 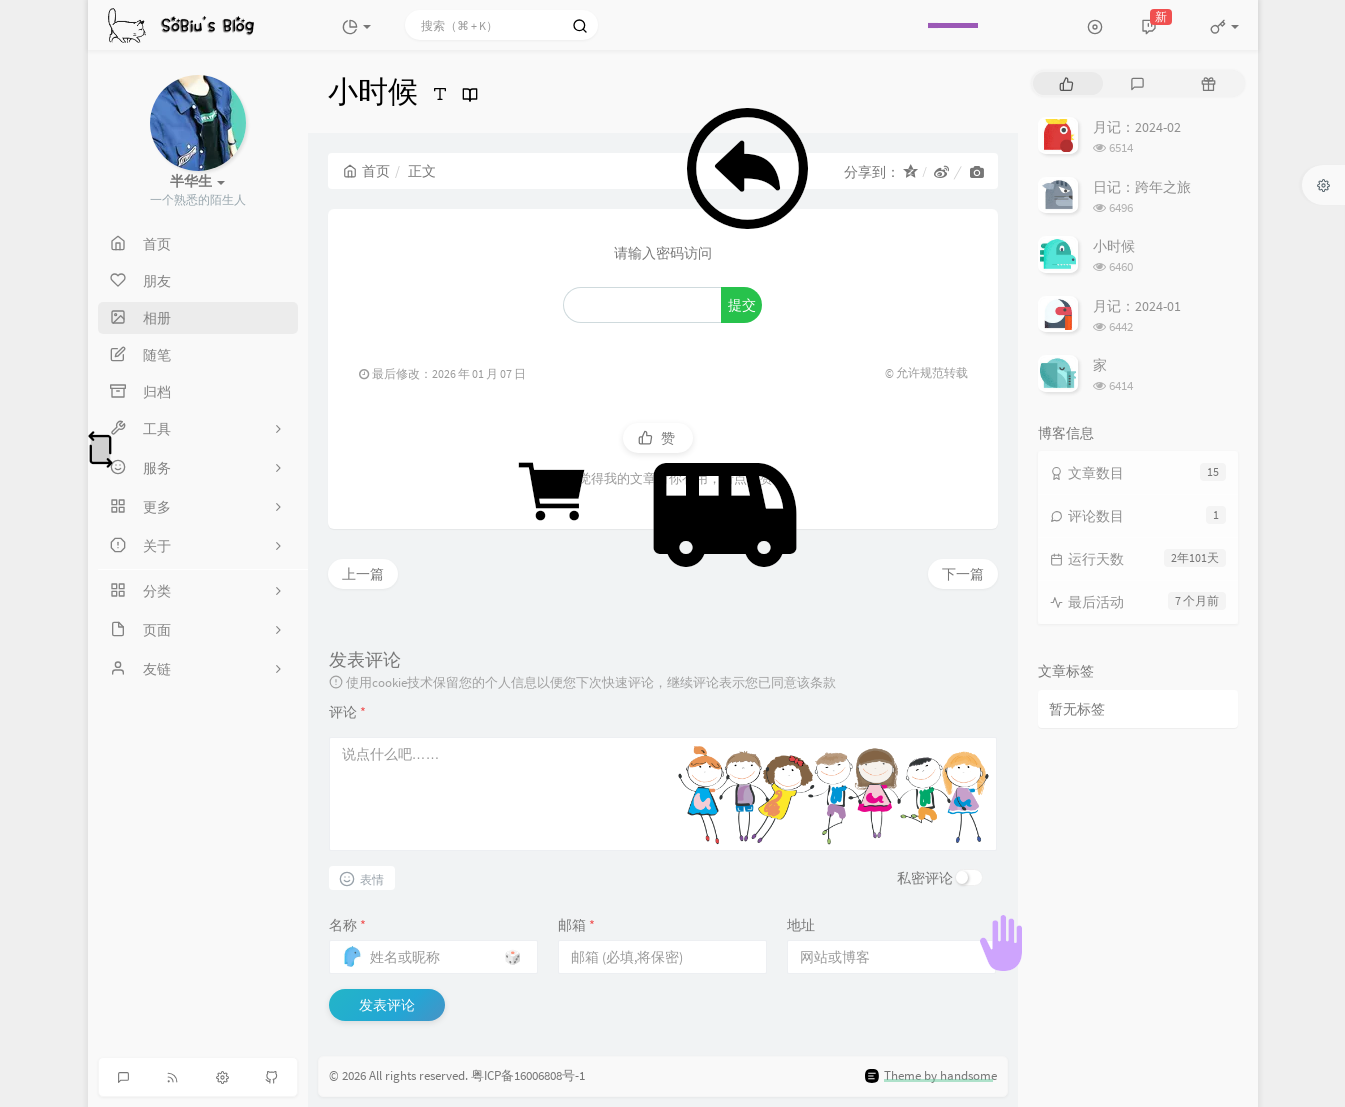 I want to click on view public transit options, so click(x=725, y=515).